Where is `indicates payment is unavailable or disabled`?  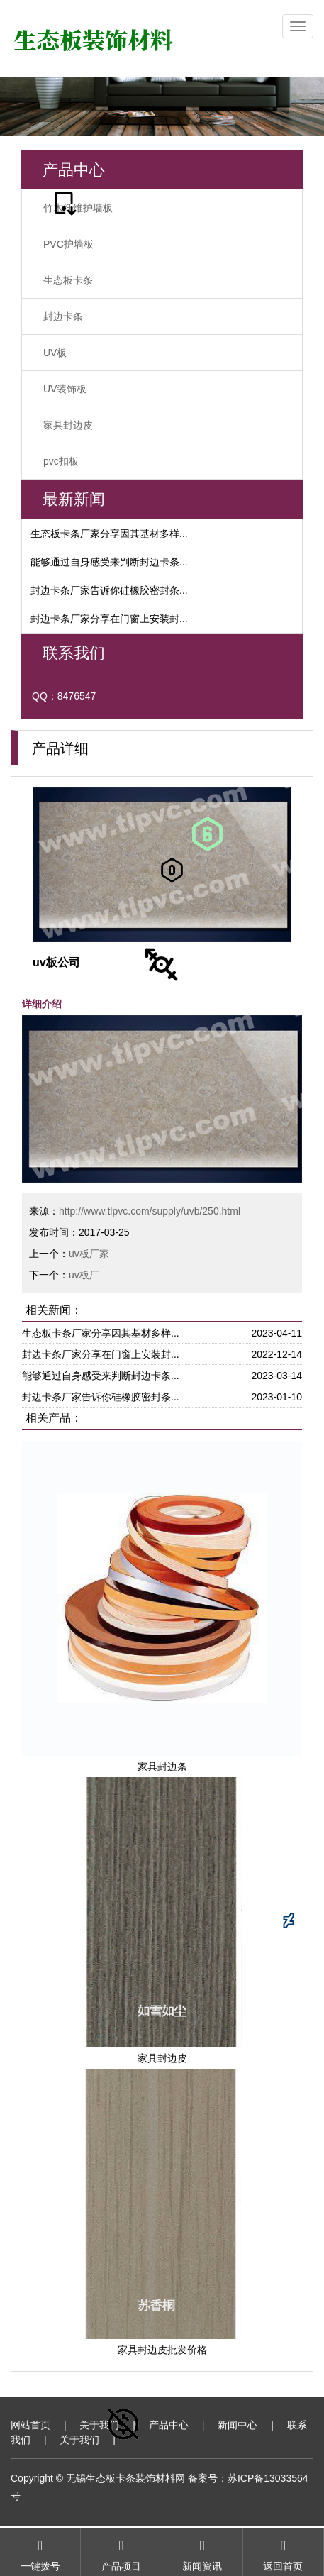 indicates payment is unavailable or disabled is located at coordinates (123, 2424).